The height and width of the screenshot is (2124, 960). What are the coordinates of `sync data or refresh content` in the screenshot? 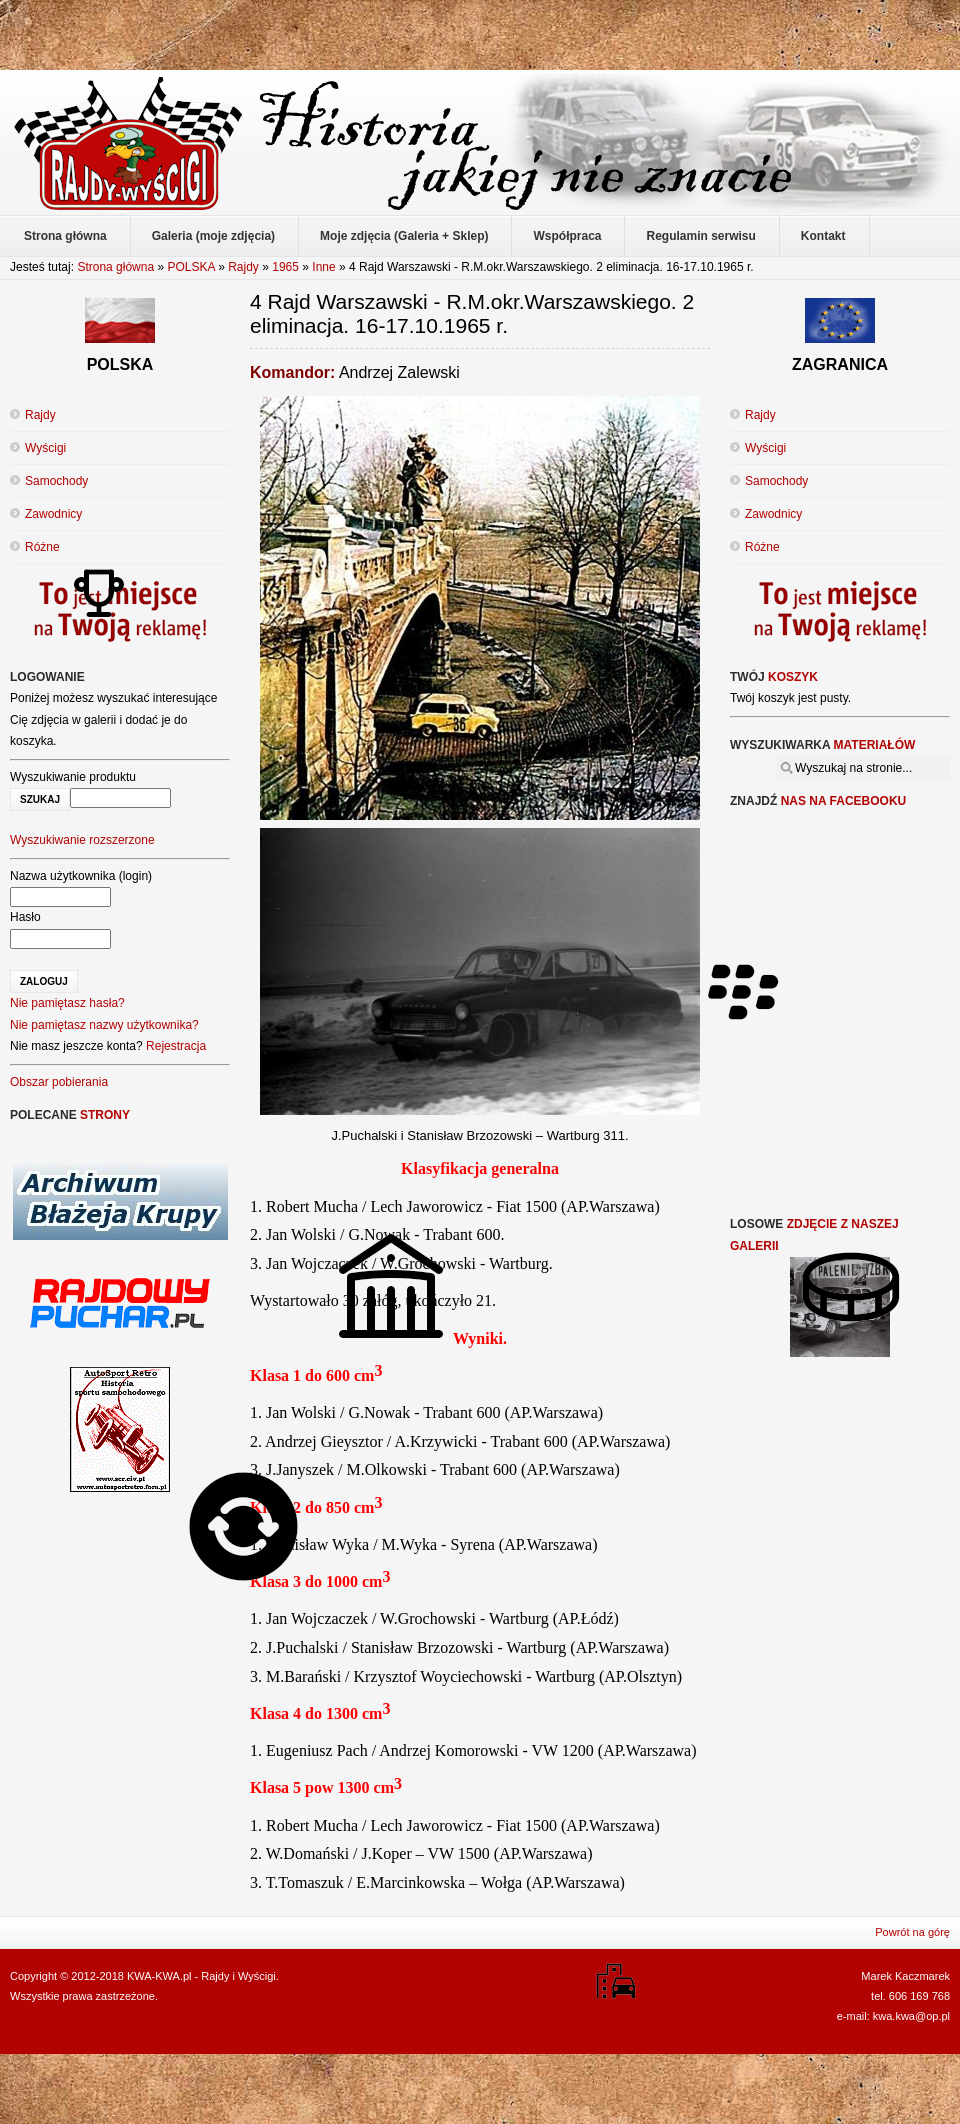 It's located at (243, 1526).